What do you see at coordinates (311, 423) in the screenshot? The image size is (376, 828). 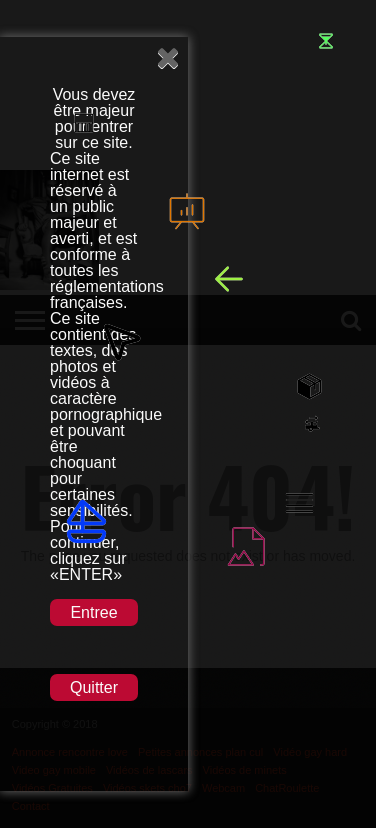 I see `indicates RV hookup amenities available` at bounding box center [311, 423].